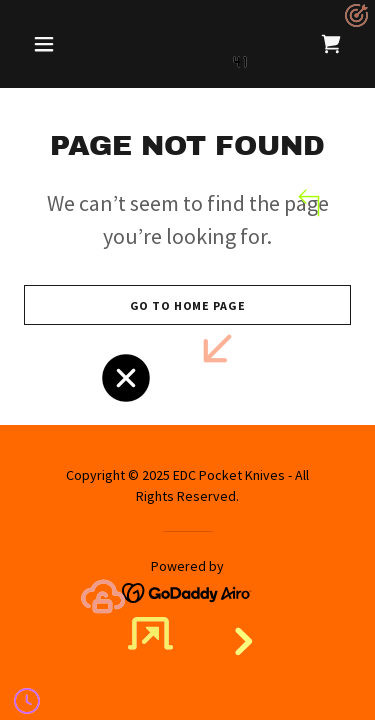 This screenshot has height=720, width=375. What do you see at coordinates (310, 203) in the screenshot?
I see `undo last action` at bounding box center [310, 203].